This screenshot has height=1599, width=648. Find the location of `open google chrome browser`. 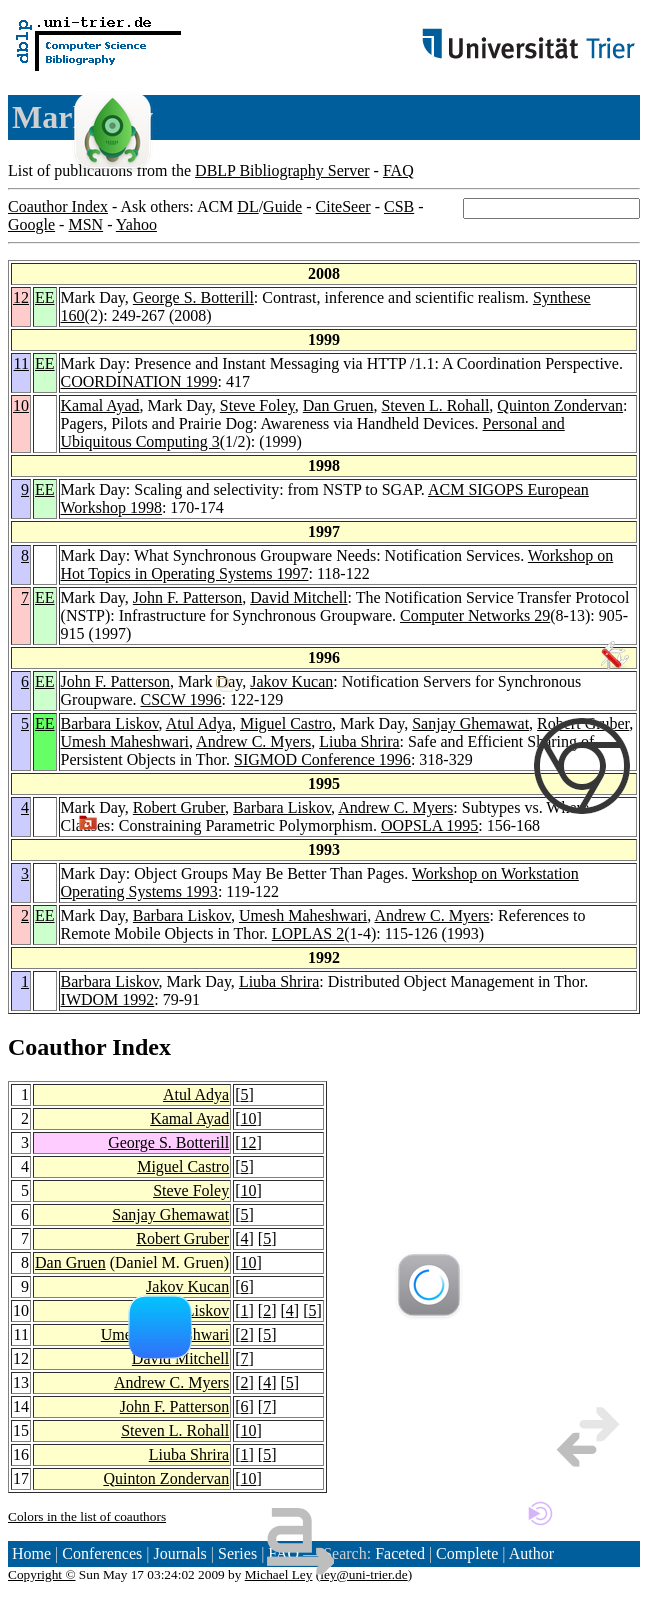

open google chrome browser is located at coordinates (582, 766).